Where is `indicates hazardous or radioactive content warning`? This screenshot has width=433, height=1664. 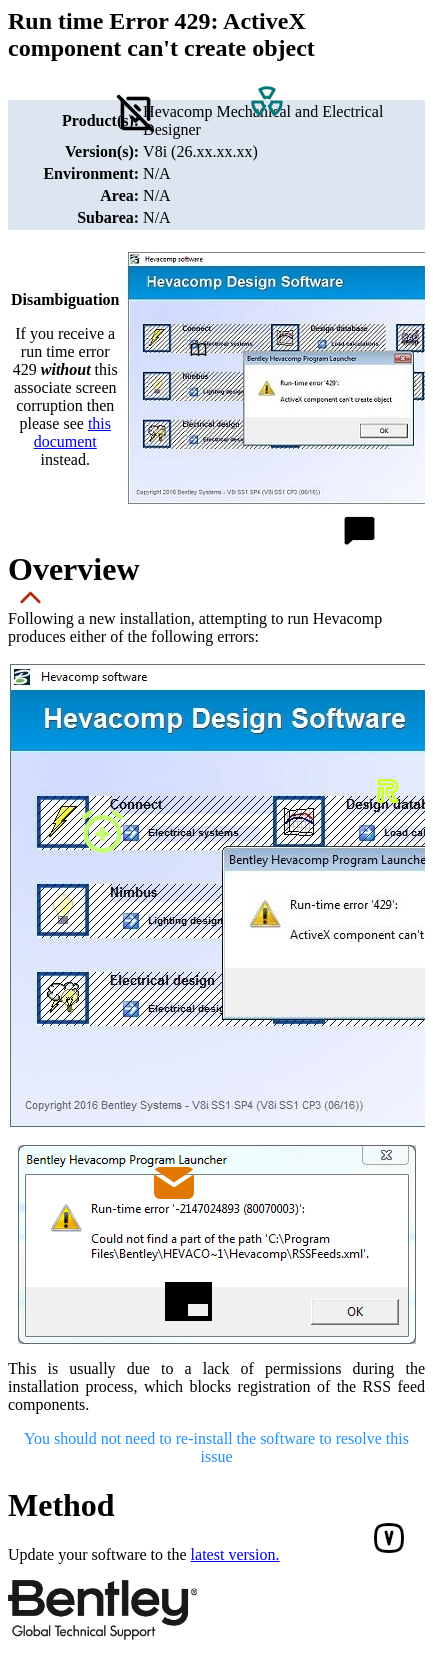
indicates hazardous or radioactive content warning is located at coordinates (267, 102).